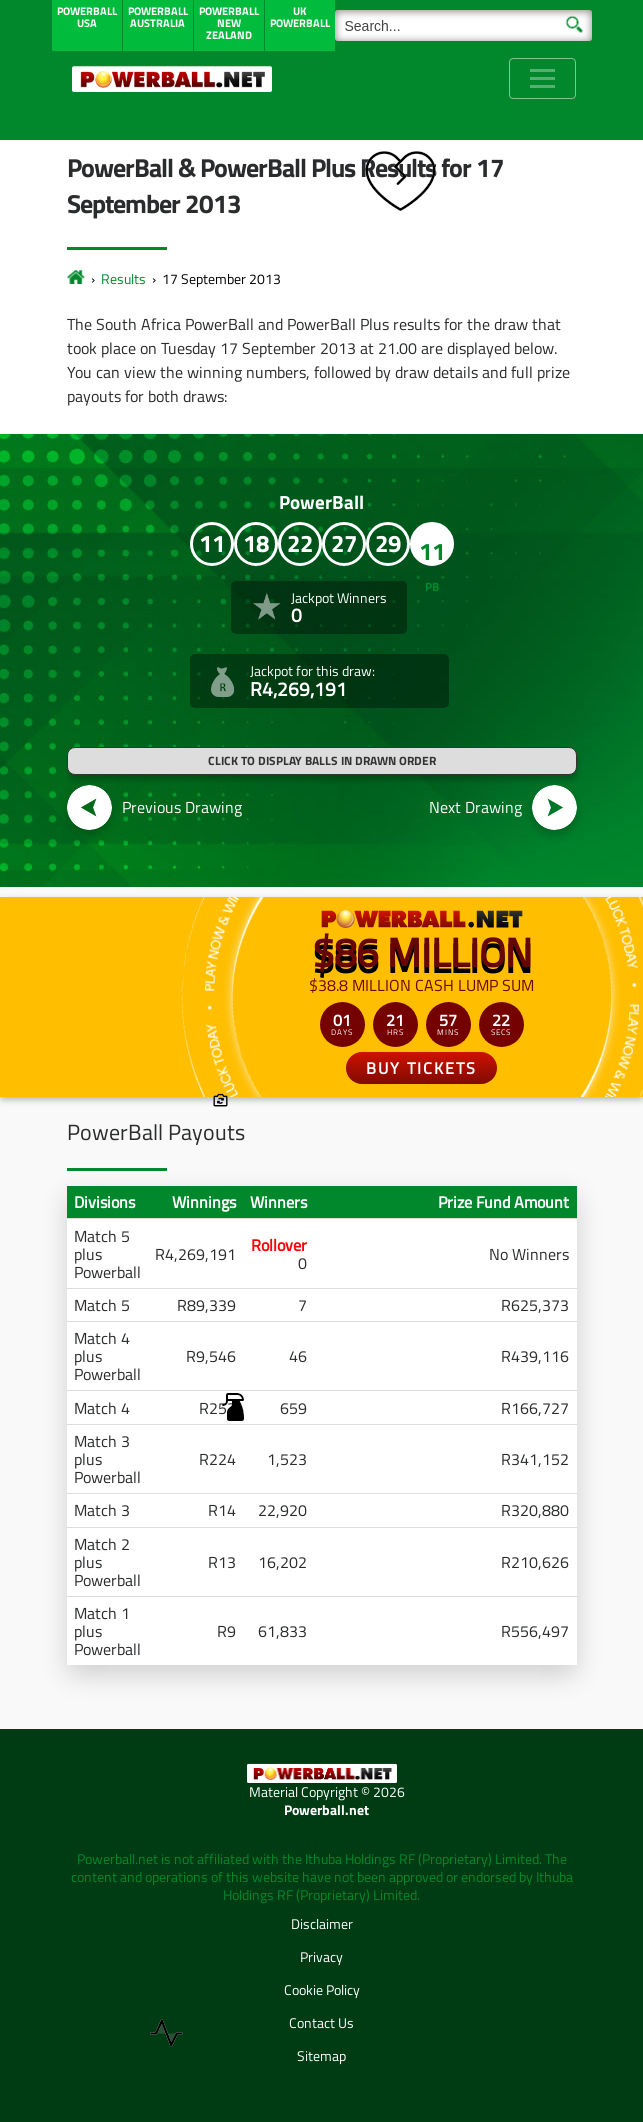 The image size is (643, 2122). Describe the element at coordinates (234, 1407) in the screenshot. I see `access cleaning or maintenance tools` at that location.